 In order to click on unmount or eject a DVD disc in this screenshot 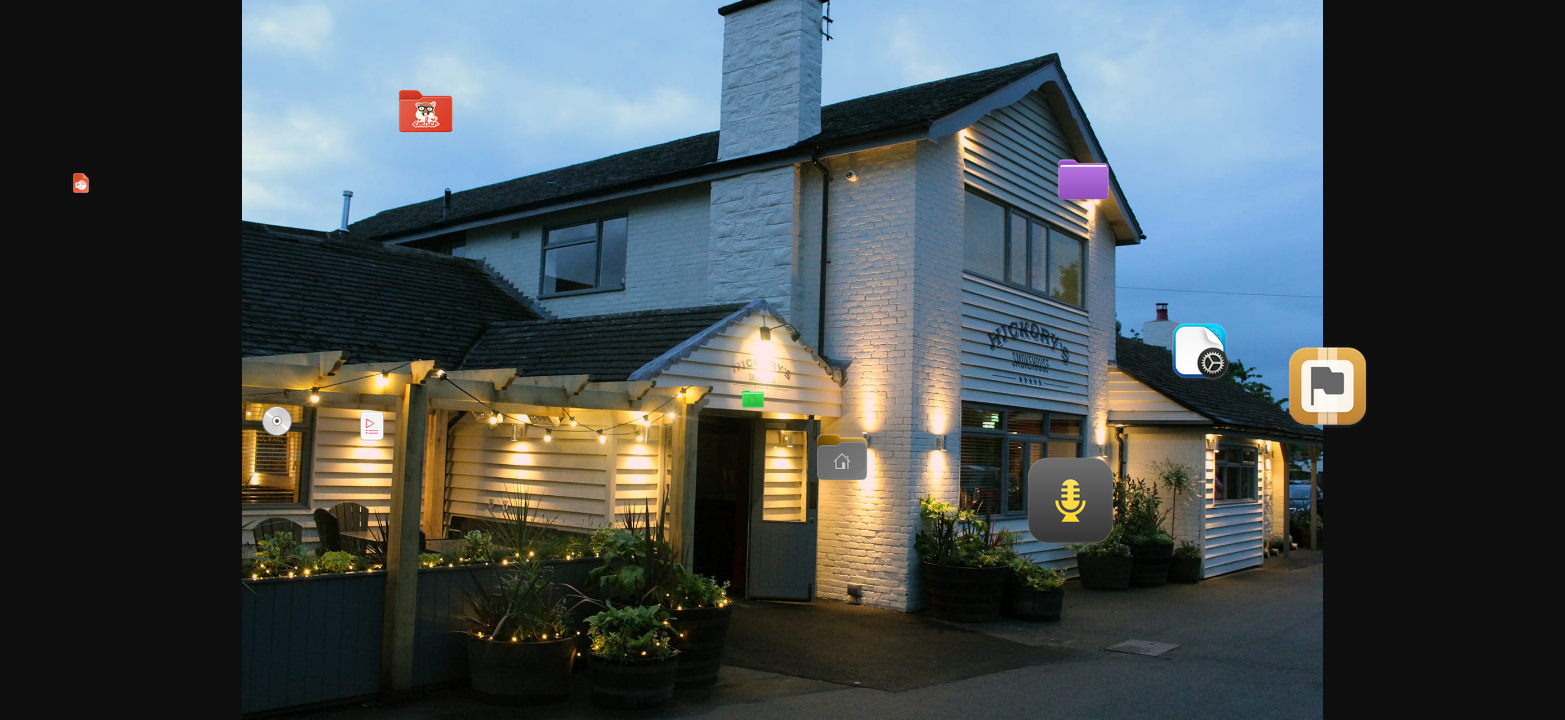, I will do `click(277, 421)`.